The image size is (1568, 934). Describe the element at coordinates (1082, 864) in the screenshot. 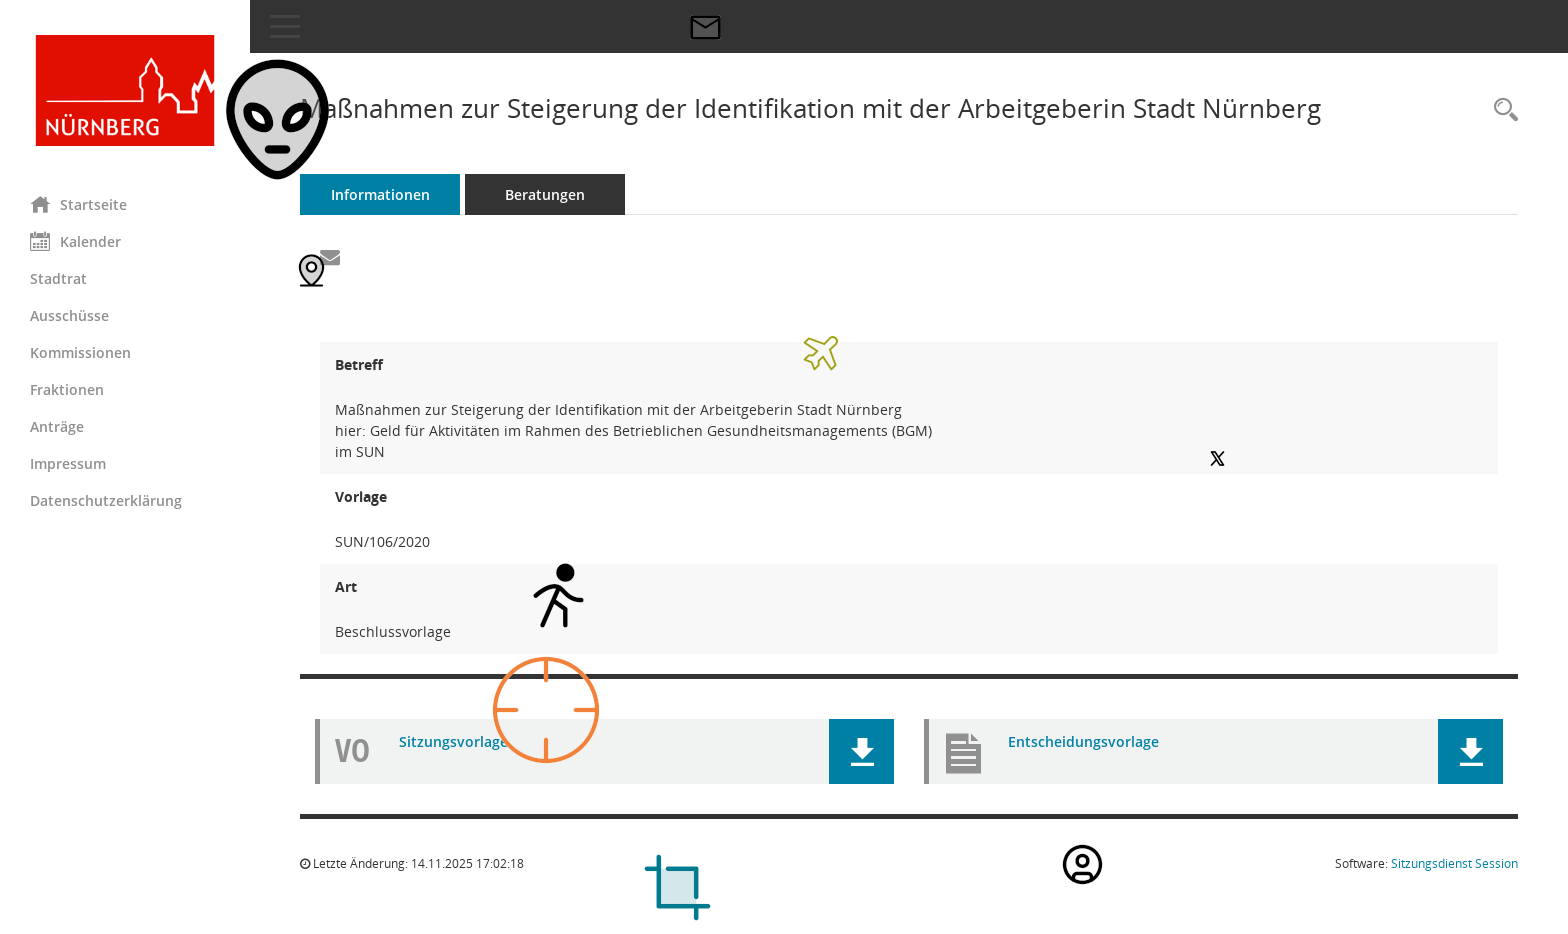

I see `view your profile` at that location.